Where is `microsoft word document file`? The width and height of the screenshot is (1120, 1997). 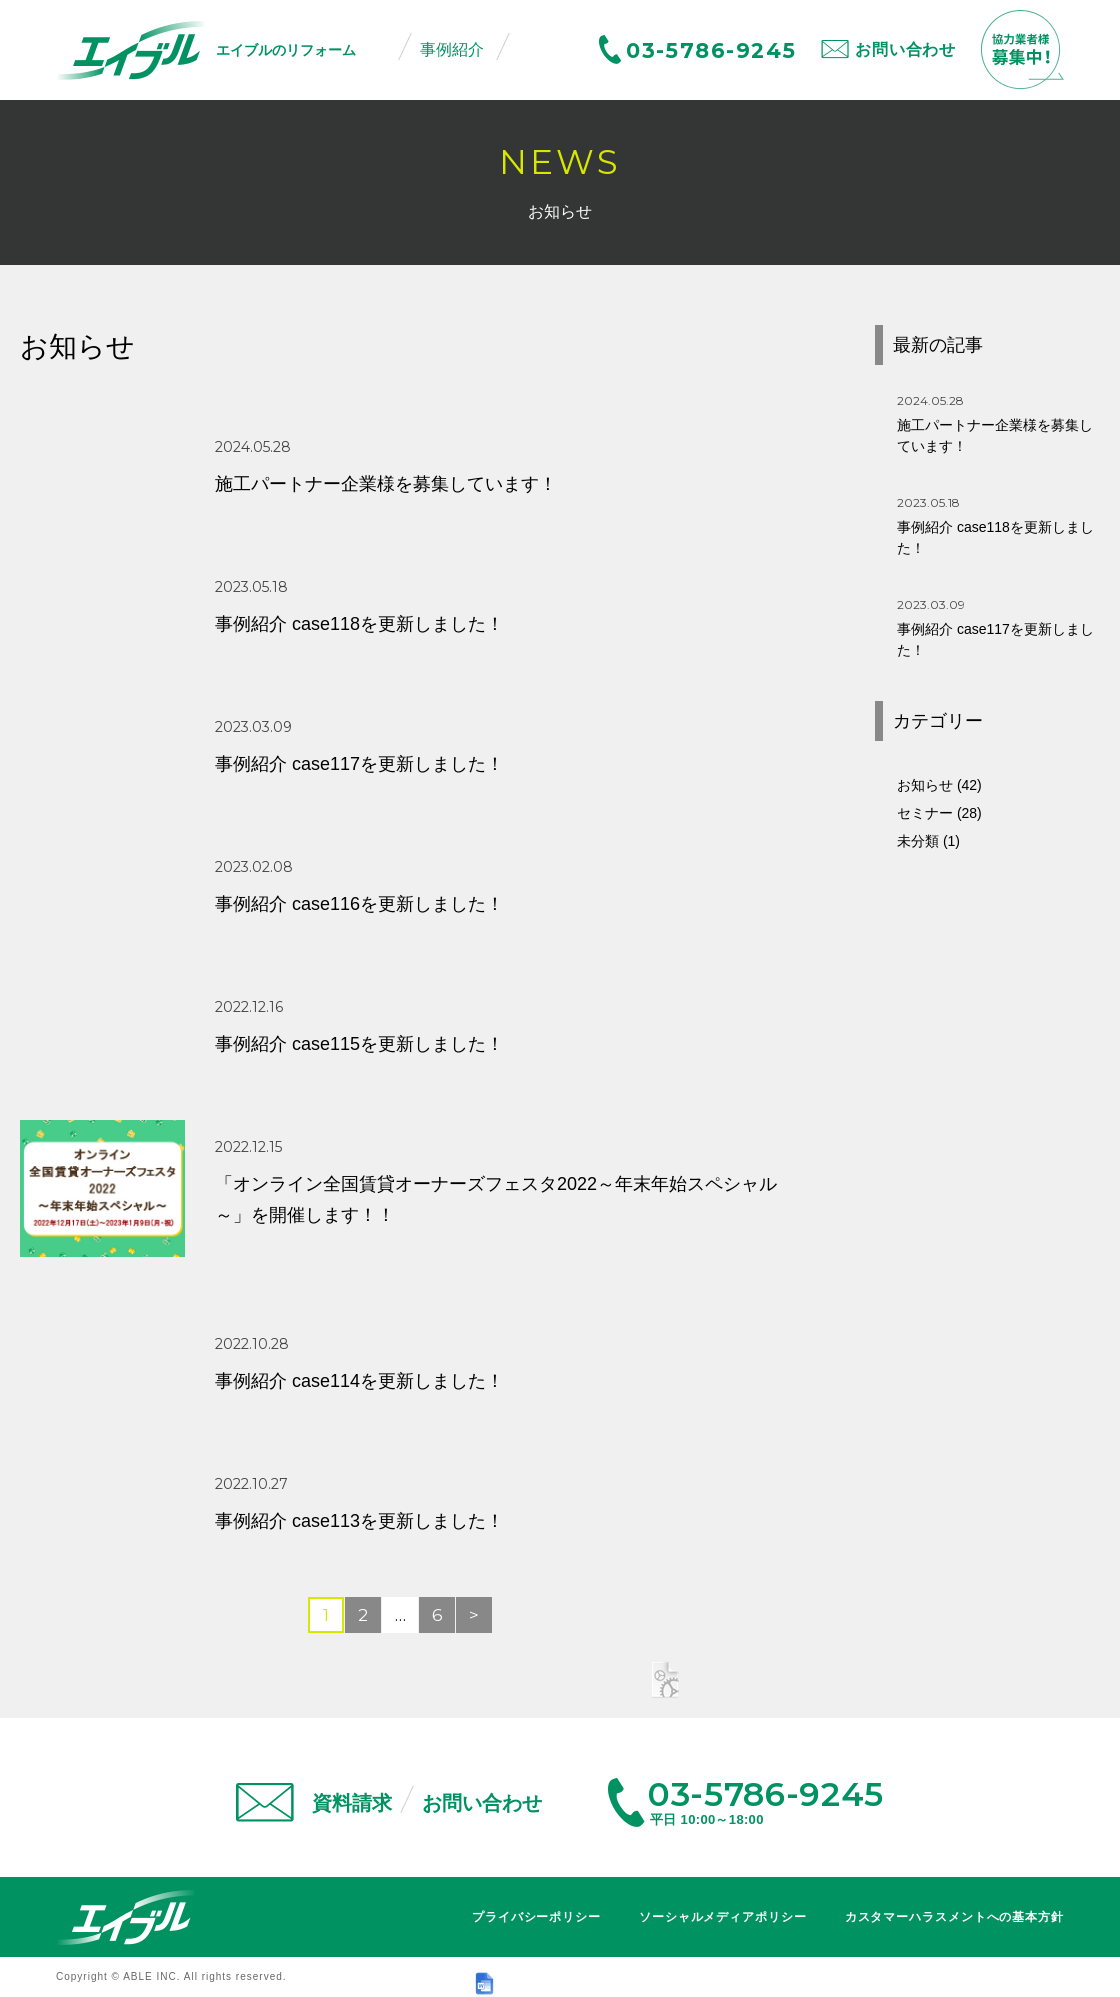
microsoft word document file is located at coordinates (484, 1983).